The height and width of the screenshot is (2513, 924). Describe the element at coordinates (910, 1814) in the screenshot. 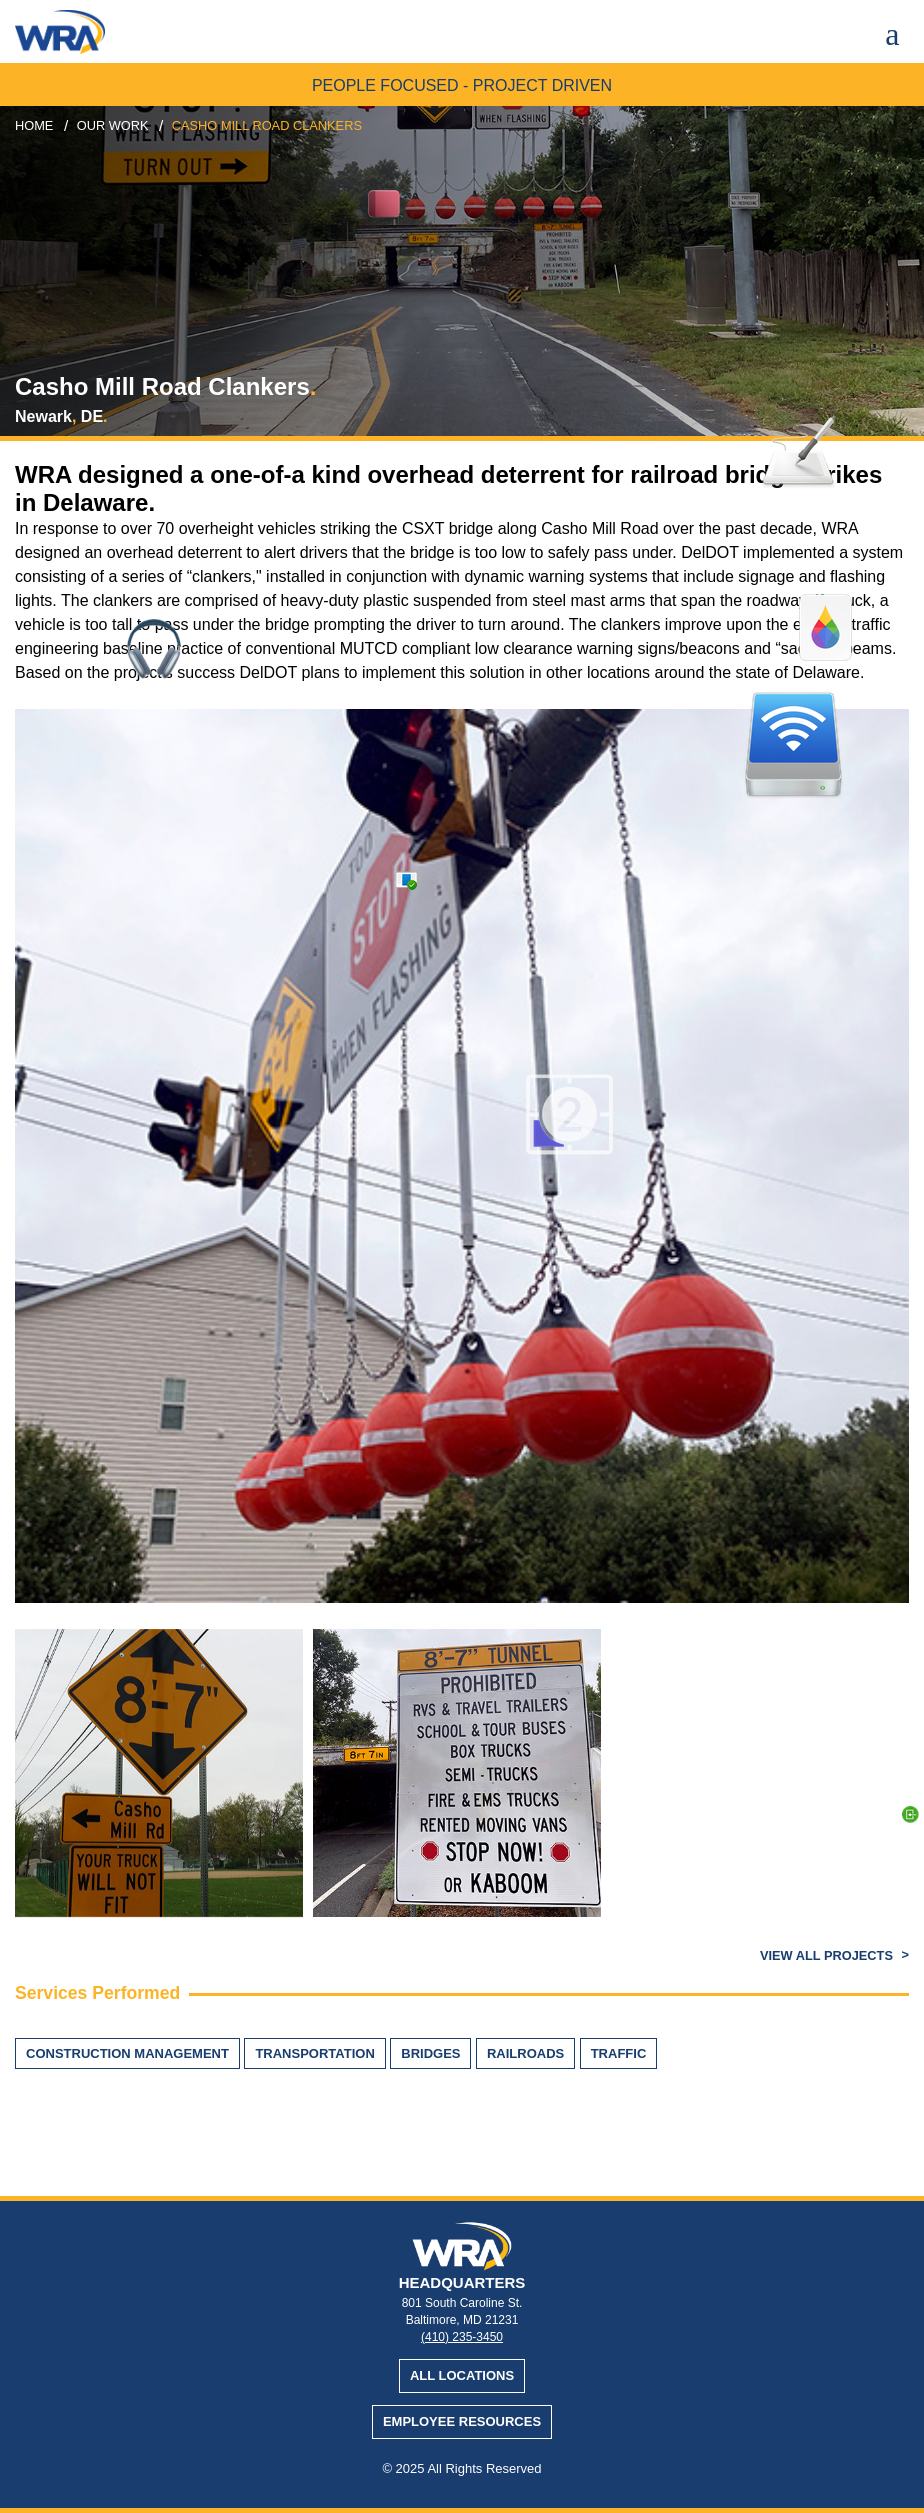

I see `log out of your current session` at that location.